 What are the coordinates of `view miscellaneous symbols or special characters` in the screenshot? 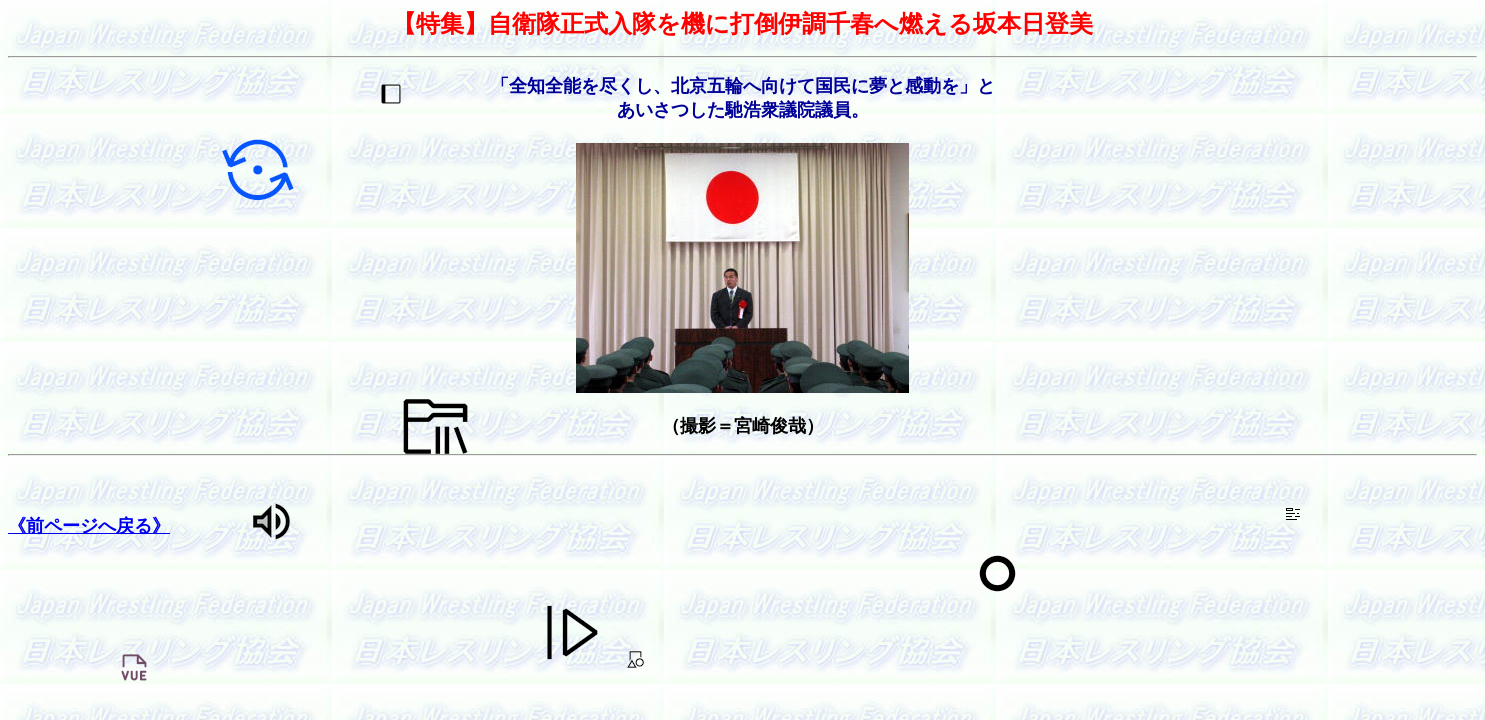 It's located at (635, 659).